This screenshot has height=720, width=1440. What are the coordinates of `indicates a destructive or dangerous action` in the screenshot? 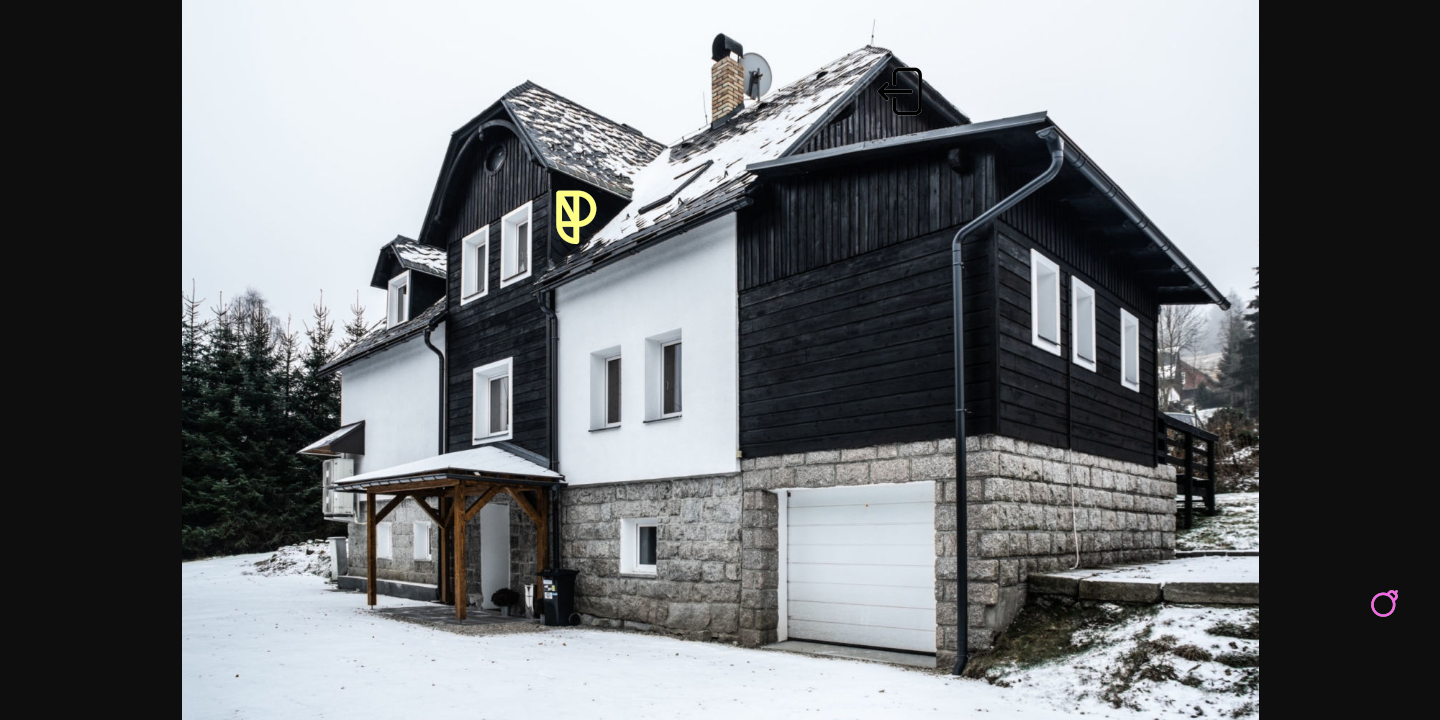 It's located at (1384, 603).